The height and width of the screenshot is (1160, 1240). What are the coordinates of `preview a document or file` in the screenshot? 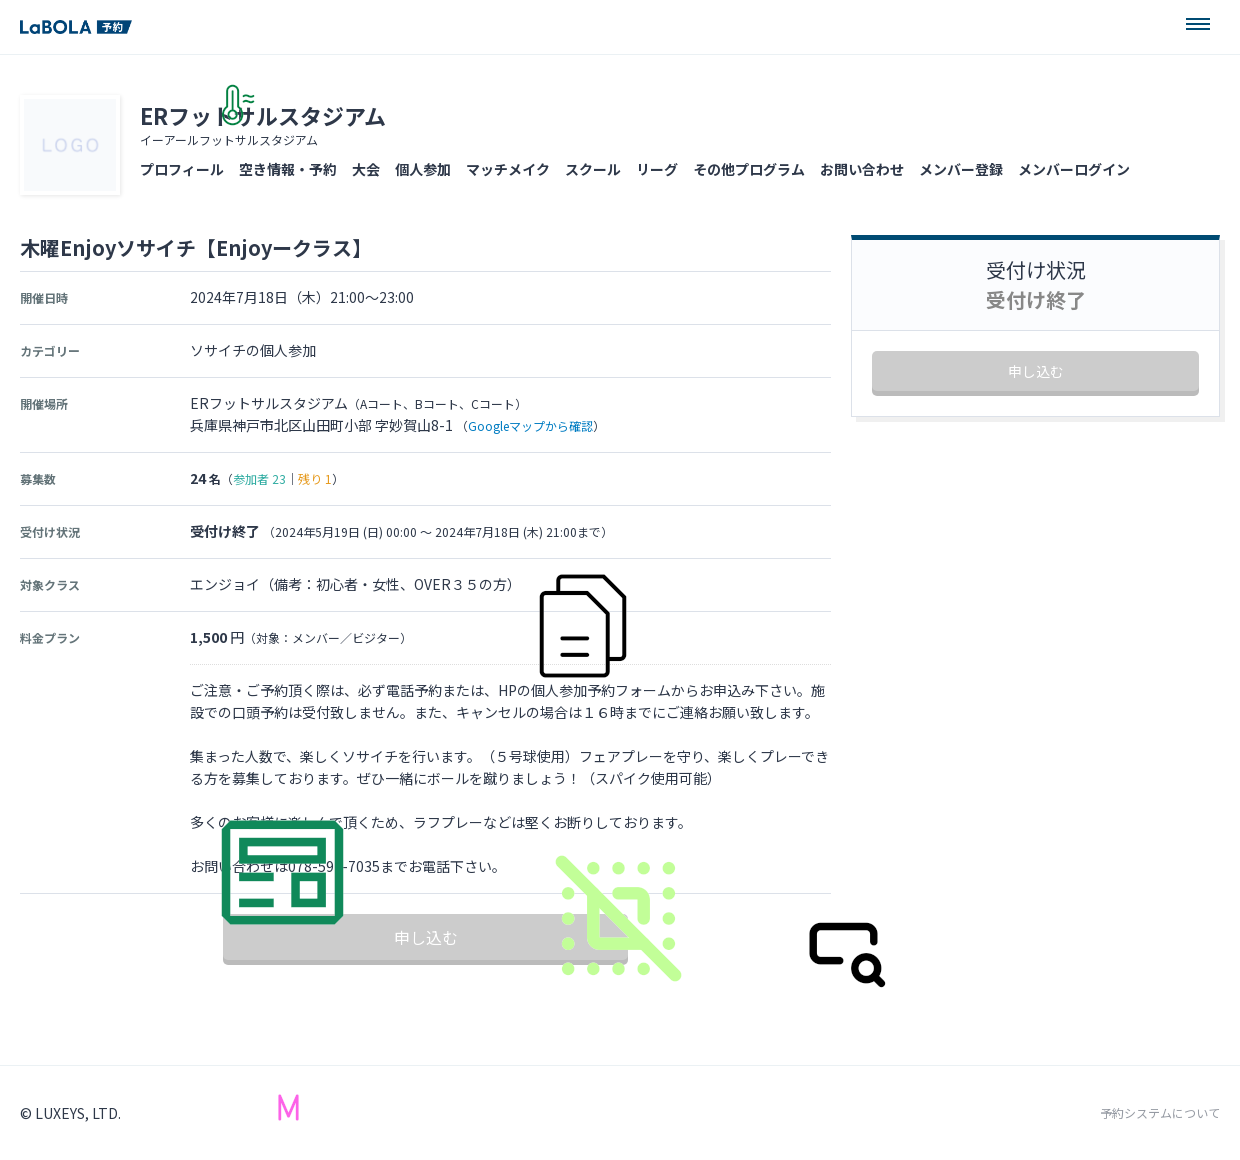 It's located at (282, 872).